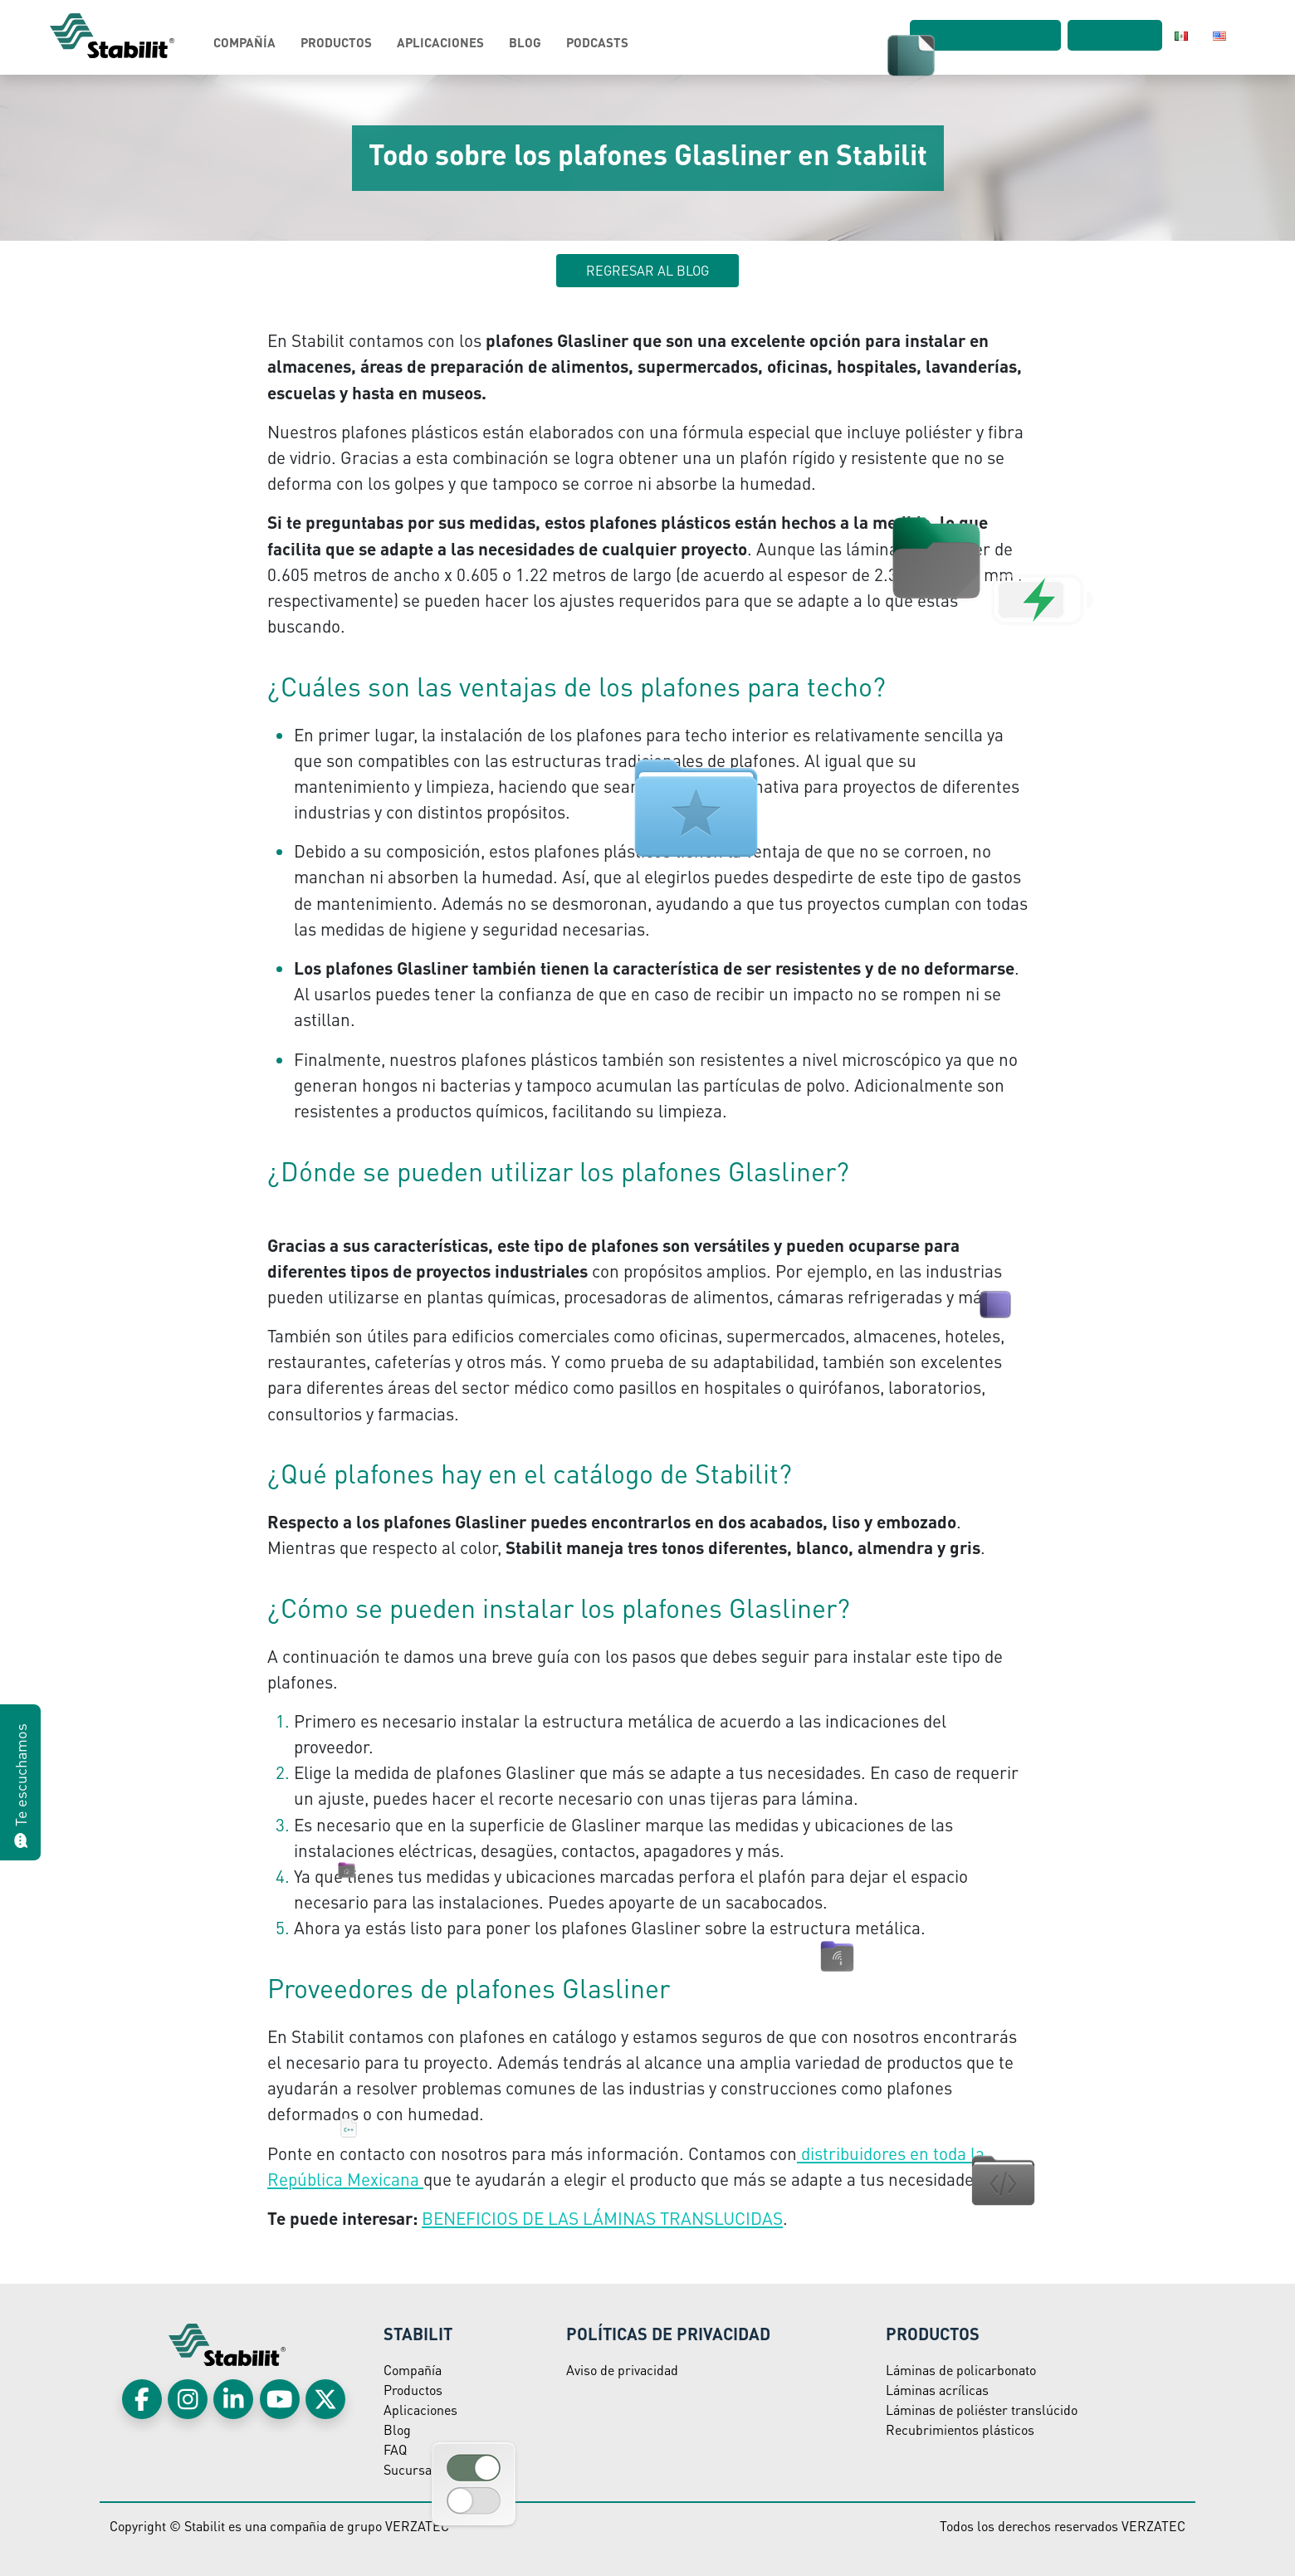  What do you see at coordinates (346, 1870) in the screenshot?
I see `access your home folder` at bounding box center [346, 1870].